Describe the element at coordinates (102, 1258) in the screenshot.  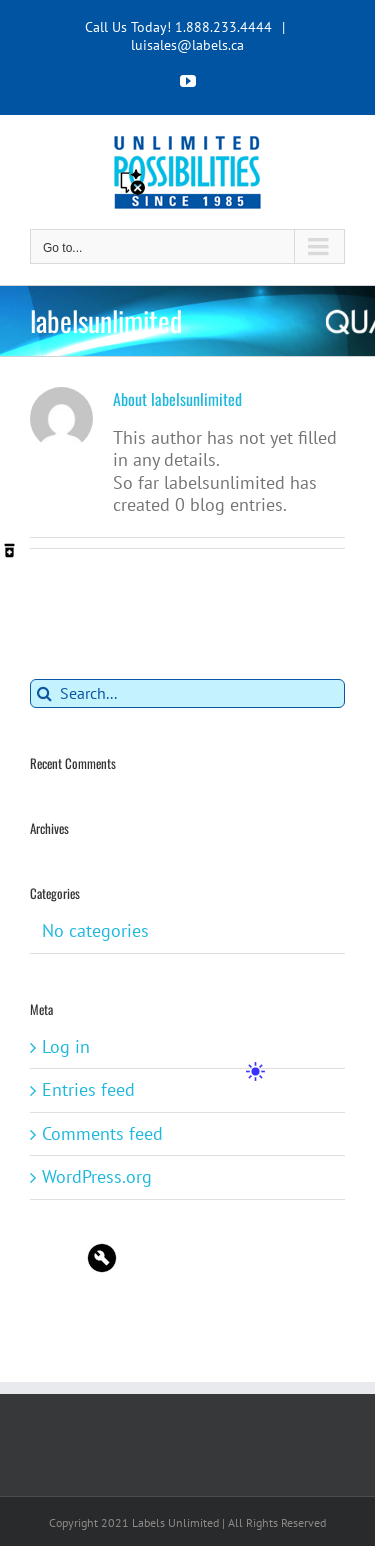
I see `access settings or configuration options` at that location.